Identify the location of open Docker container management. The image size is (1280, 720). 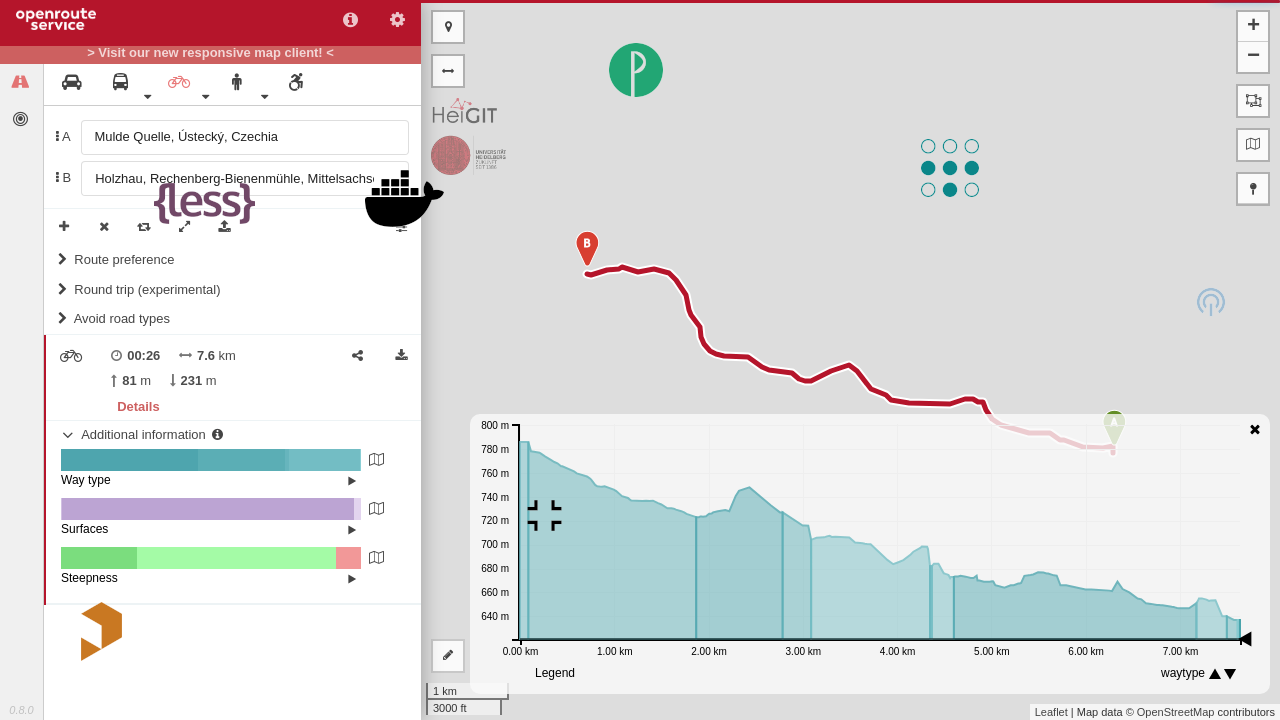
(404, 198).